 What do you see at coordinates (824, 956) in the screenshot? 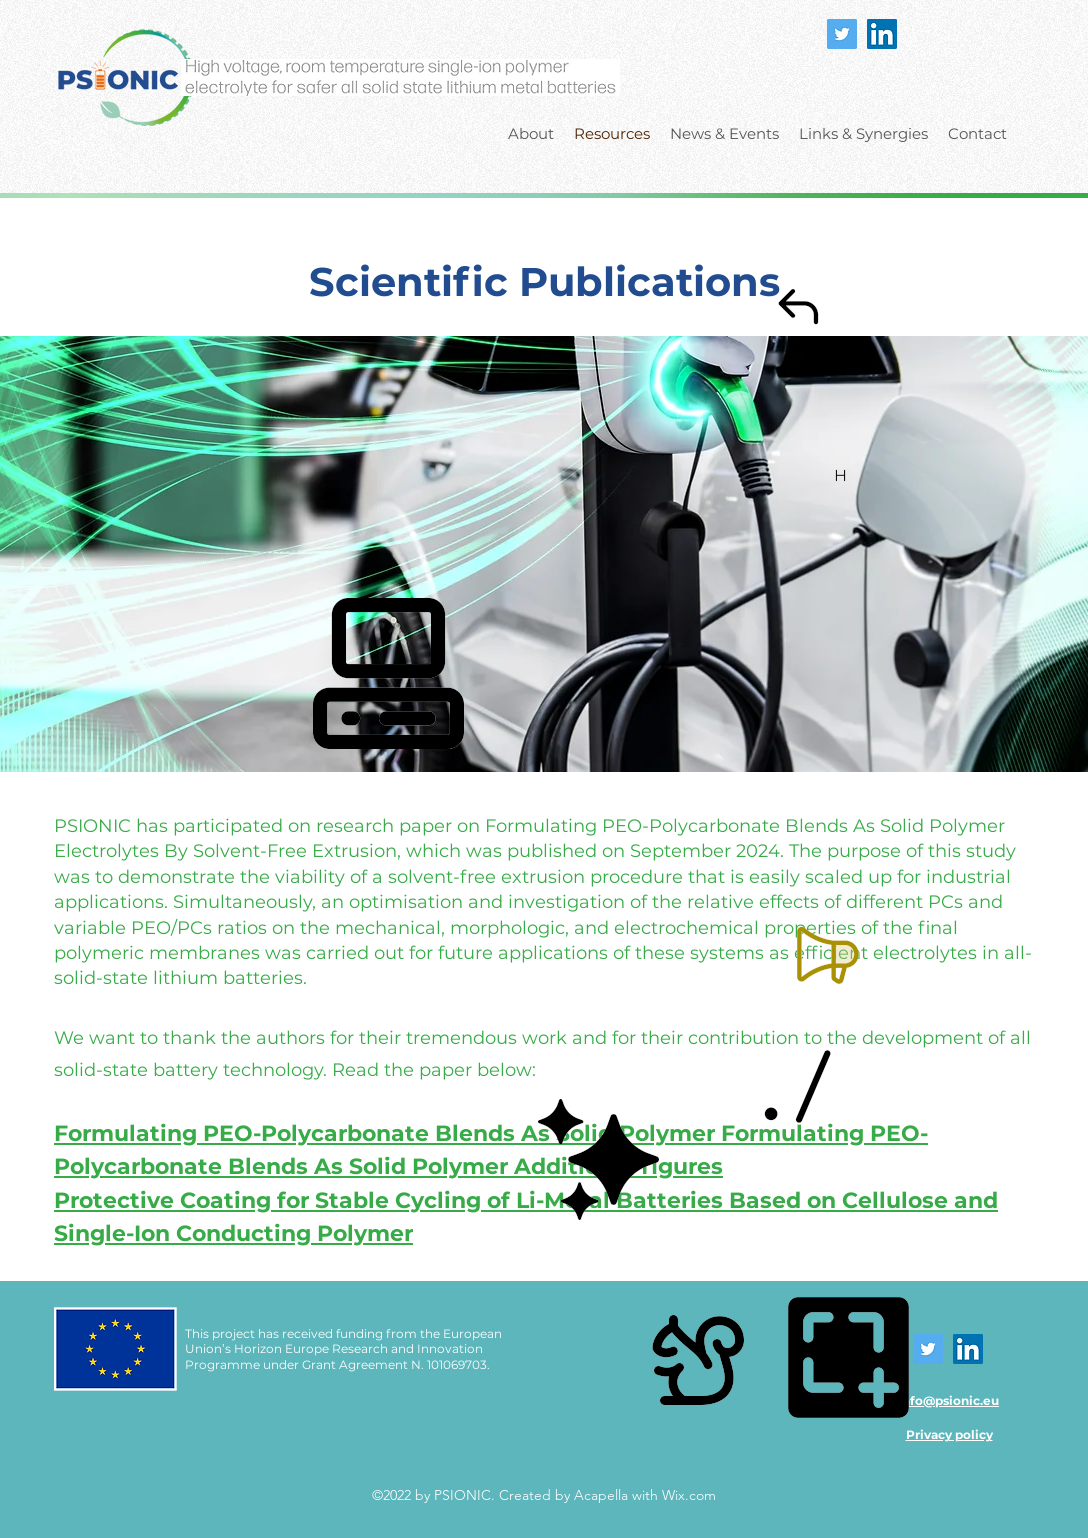
I see `make an announcement` at bounding box center [824, 956].